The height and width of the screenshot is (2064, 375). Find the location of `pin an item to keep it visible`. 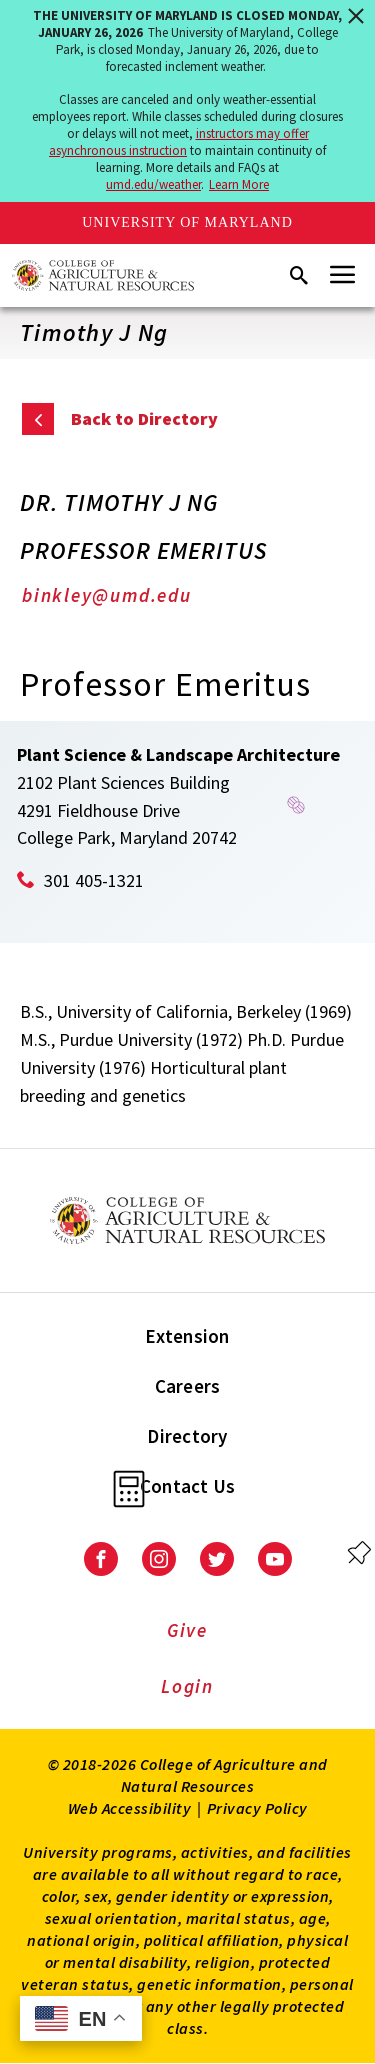

pin an item to keep it visible is located at coordinates (358, 1553).